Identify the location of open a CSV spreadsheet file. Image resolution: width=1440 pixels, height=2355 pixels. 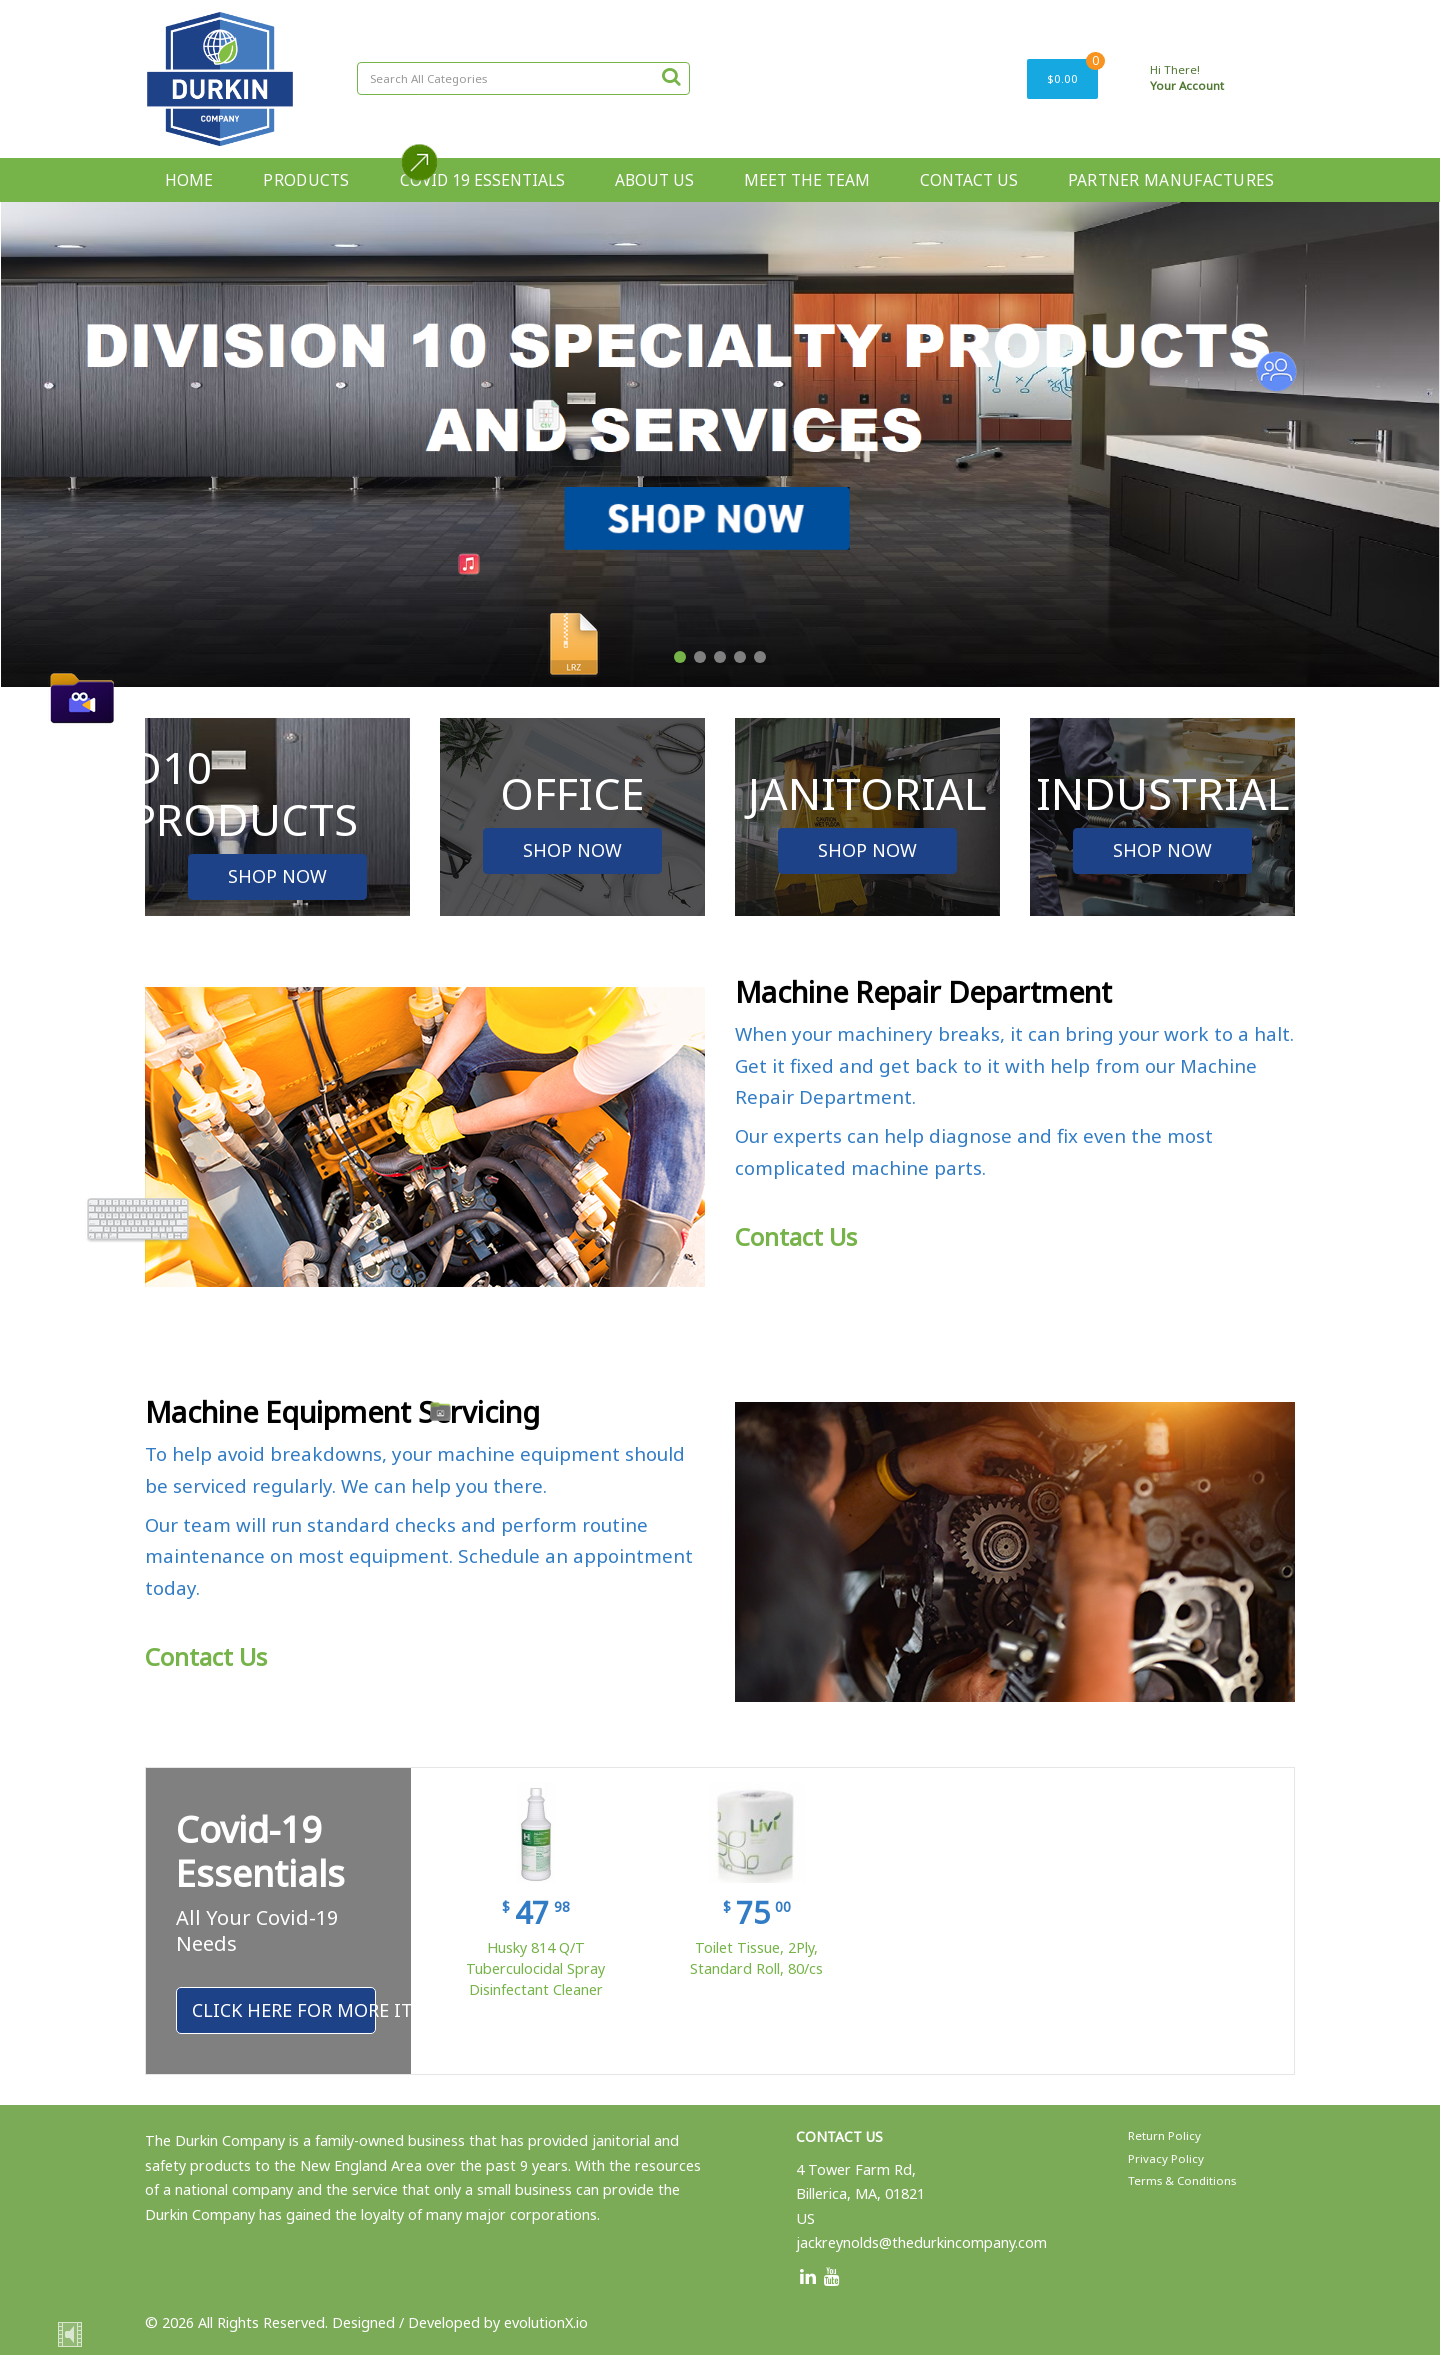
(546, 415).